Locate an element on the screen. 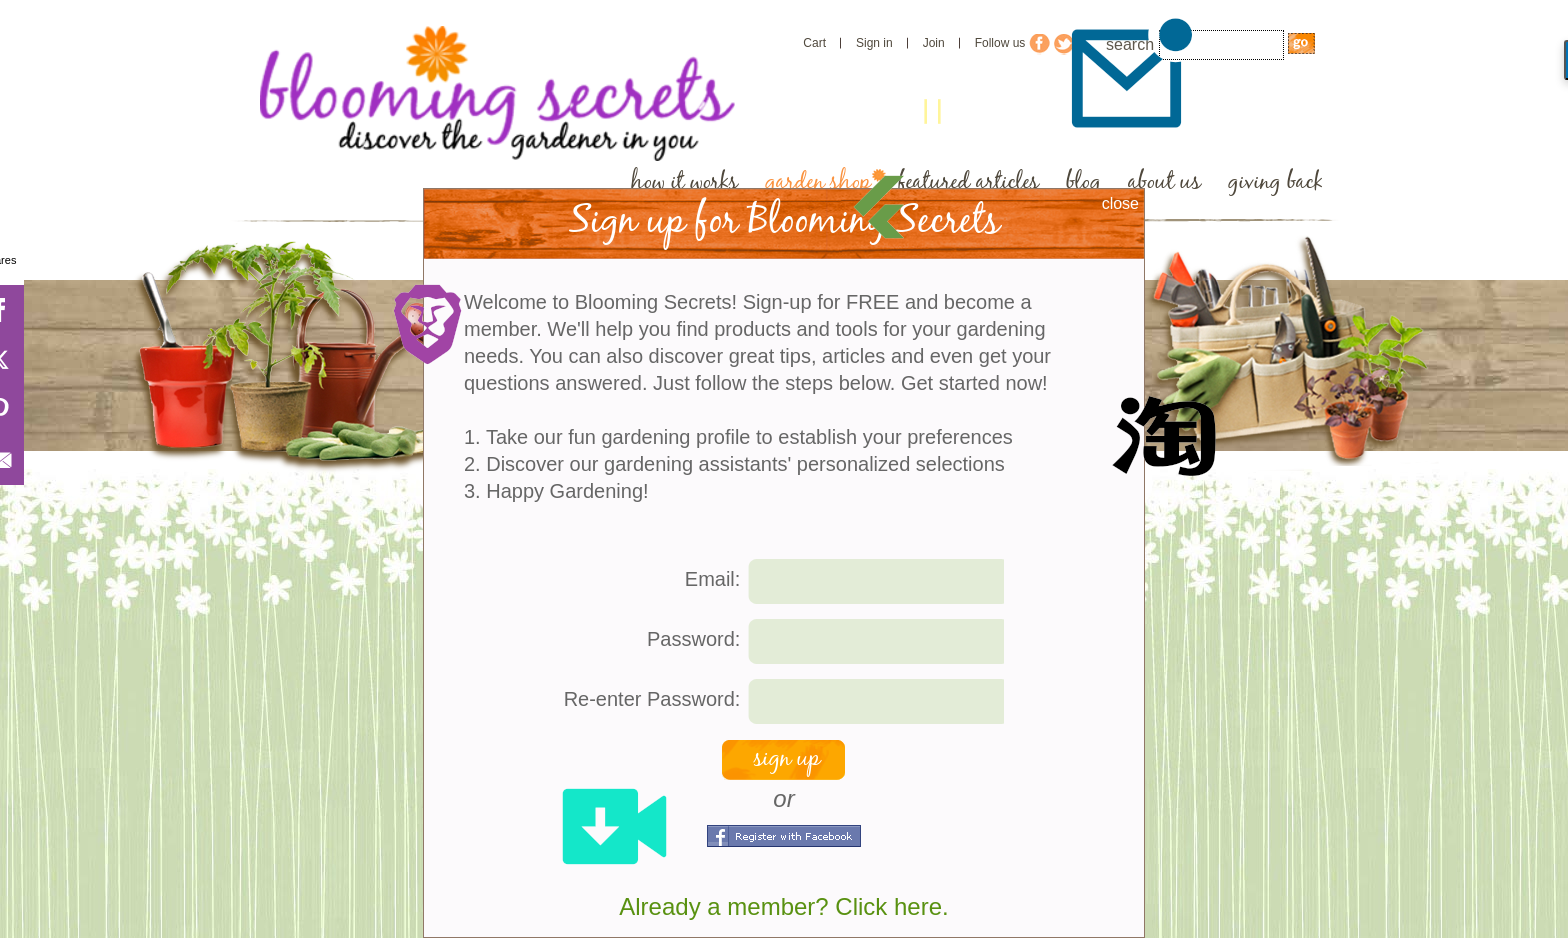 Image resolution: width=1568 pixels, height=938 pixels. flutter framework logo is located at coordinates (879, 207).